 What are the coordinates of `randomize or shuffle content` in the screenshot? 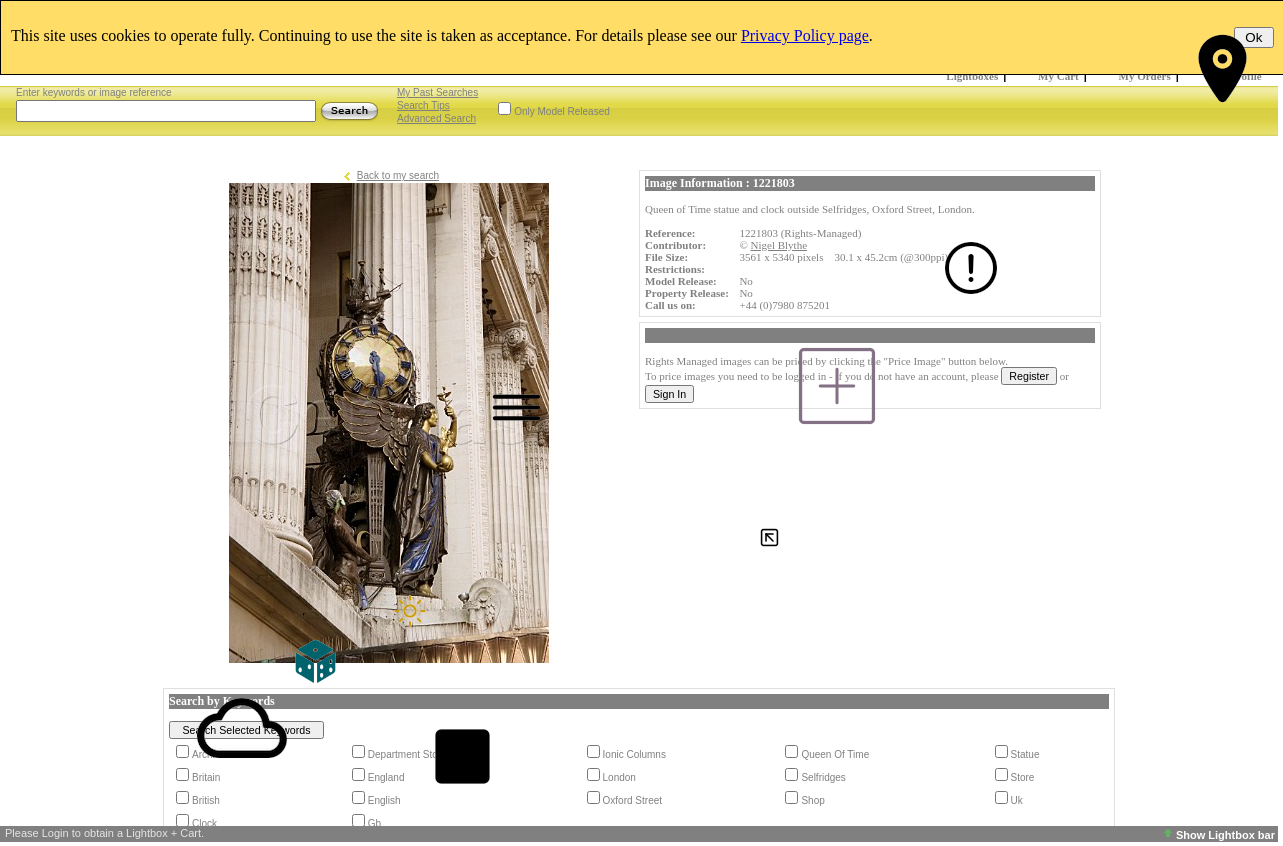 It's located at (315, 661).